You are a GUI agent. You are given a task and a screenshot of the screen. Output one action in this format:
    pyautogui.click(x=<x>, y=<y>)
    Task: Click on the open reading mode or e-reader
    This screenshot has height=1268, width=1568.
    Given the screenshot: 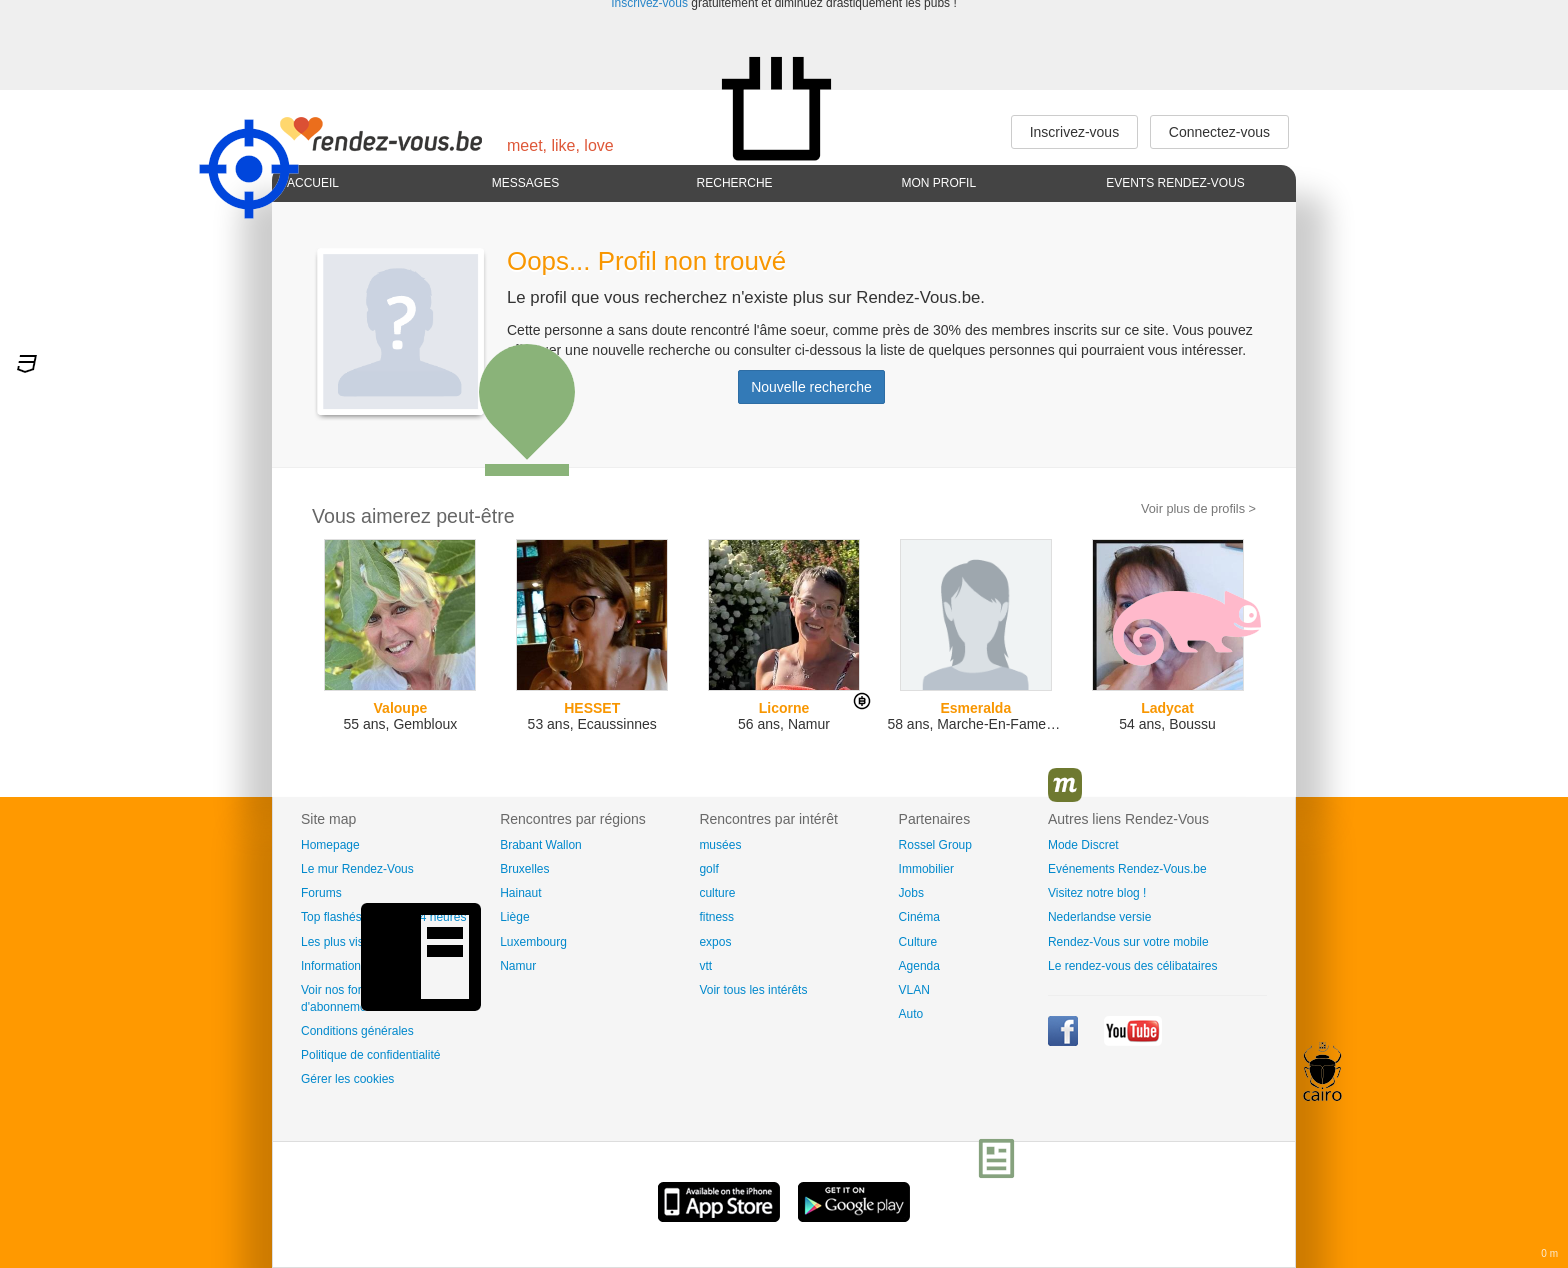 What is the action you would take?
    pyautogui.click(x=421, y=957)
    